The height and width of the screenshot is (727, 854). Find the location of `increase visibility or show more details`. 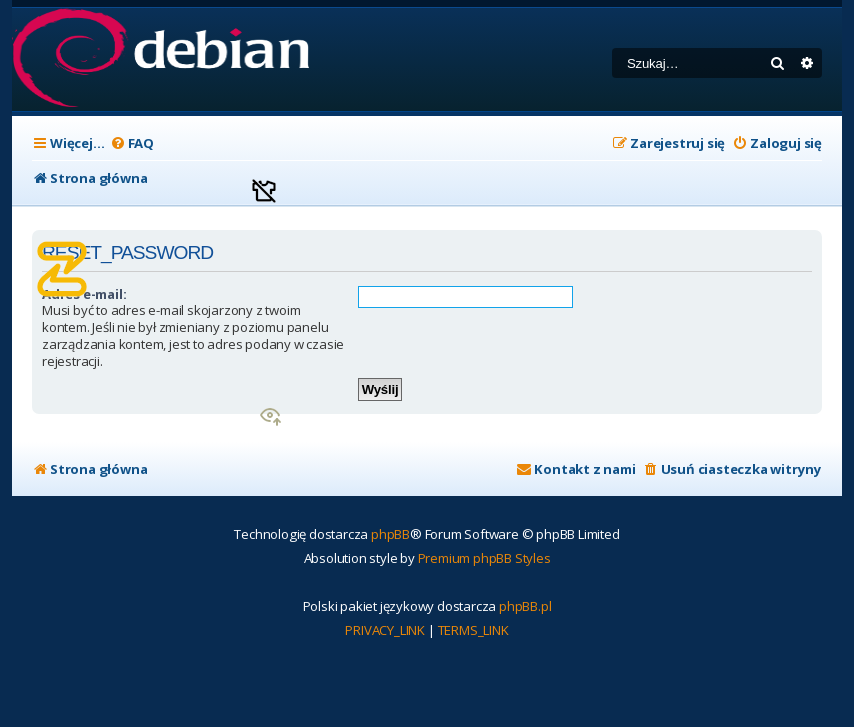

increase visibility or show more details is located at coordinates (270, 415).